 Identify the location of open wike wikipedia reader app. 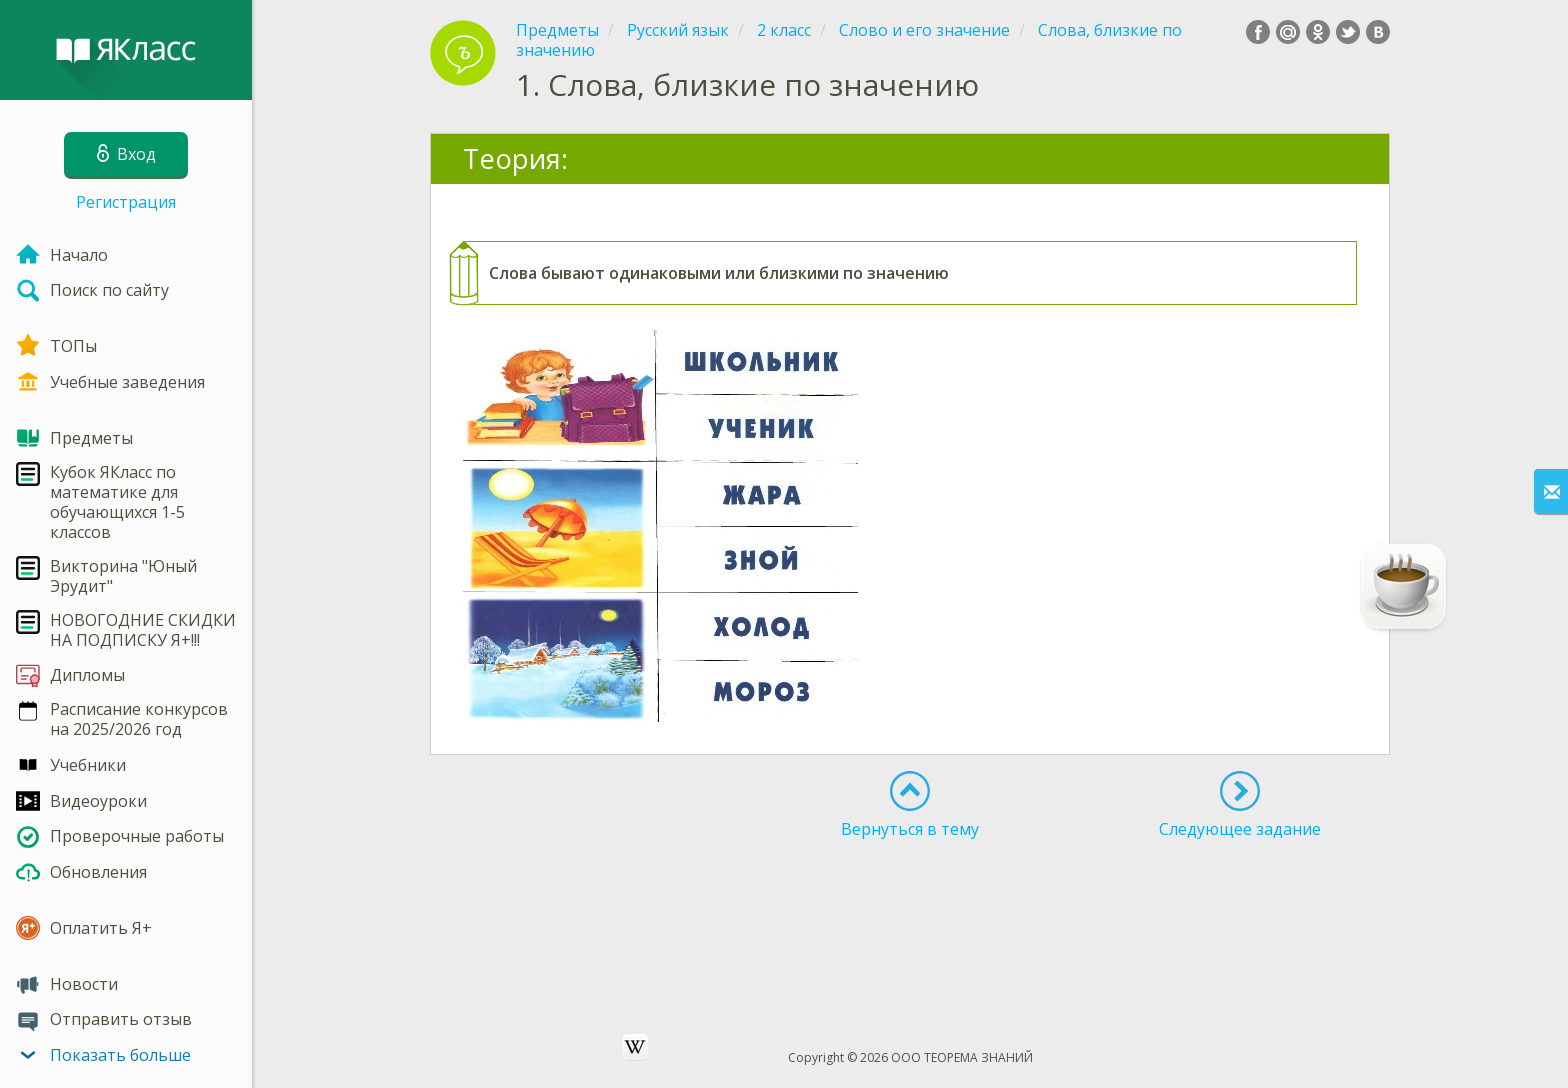
(635, 1047).